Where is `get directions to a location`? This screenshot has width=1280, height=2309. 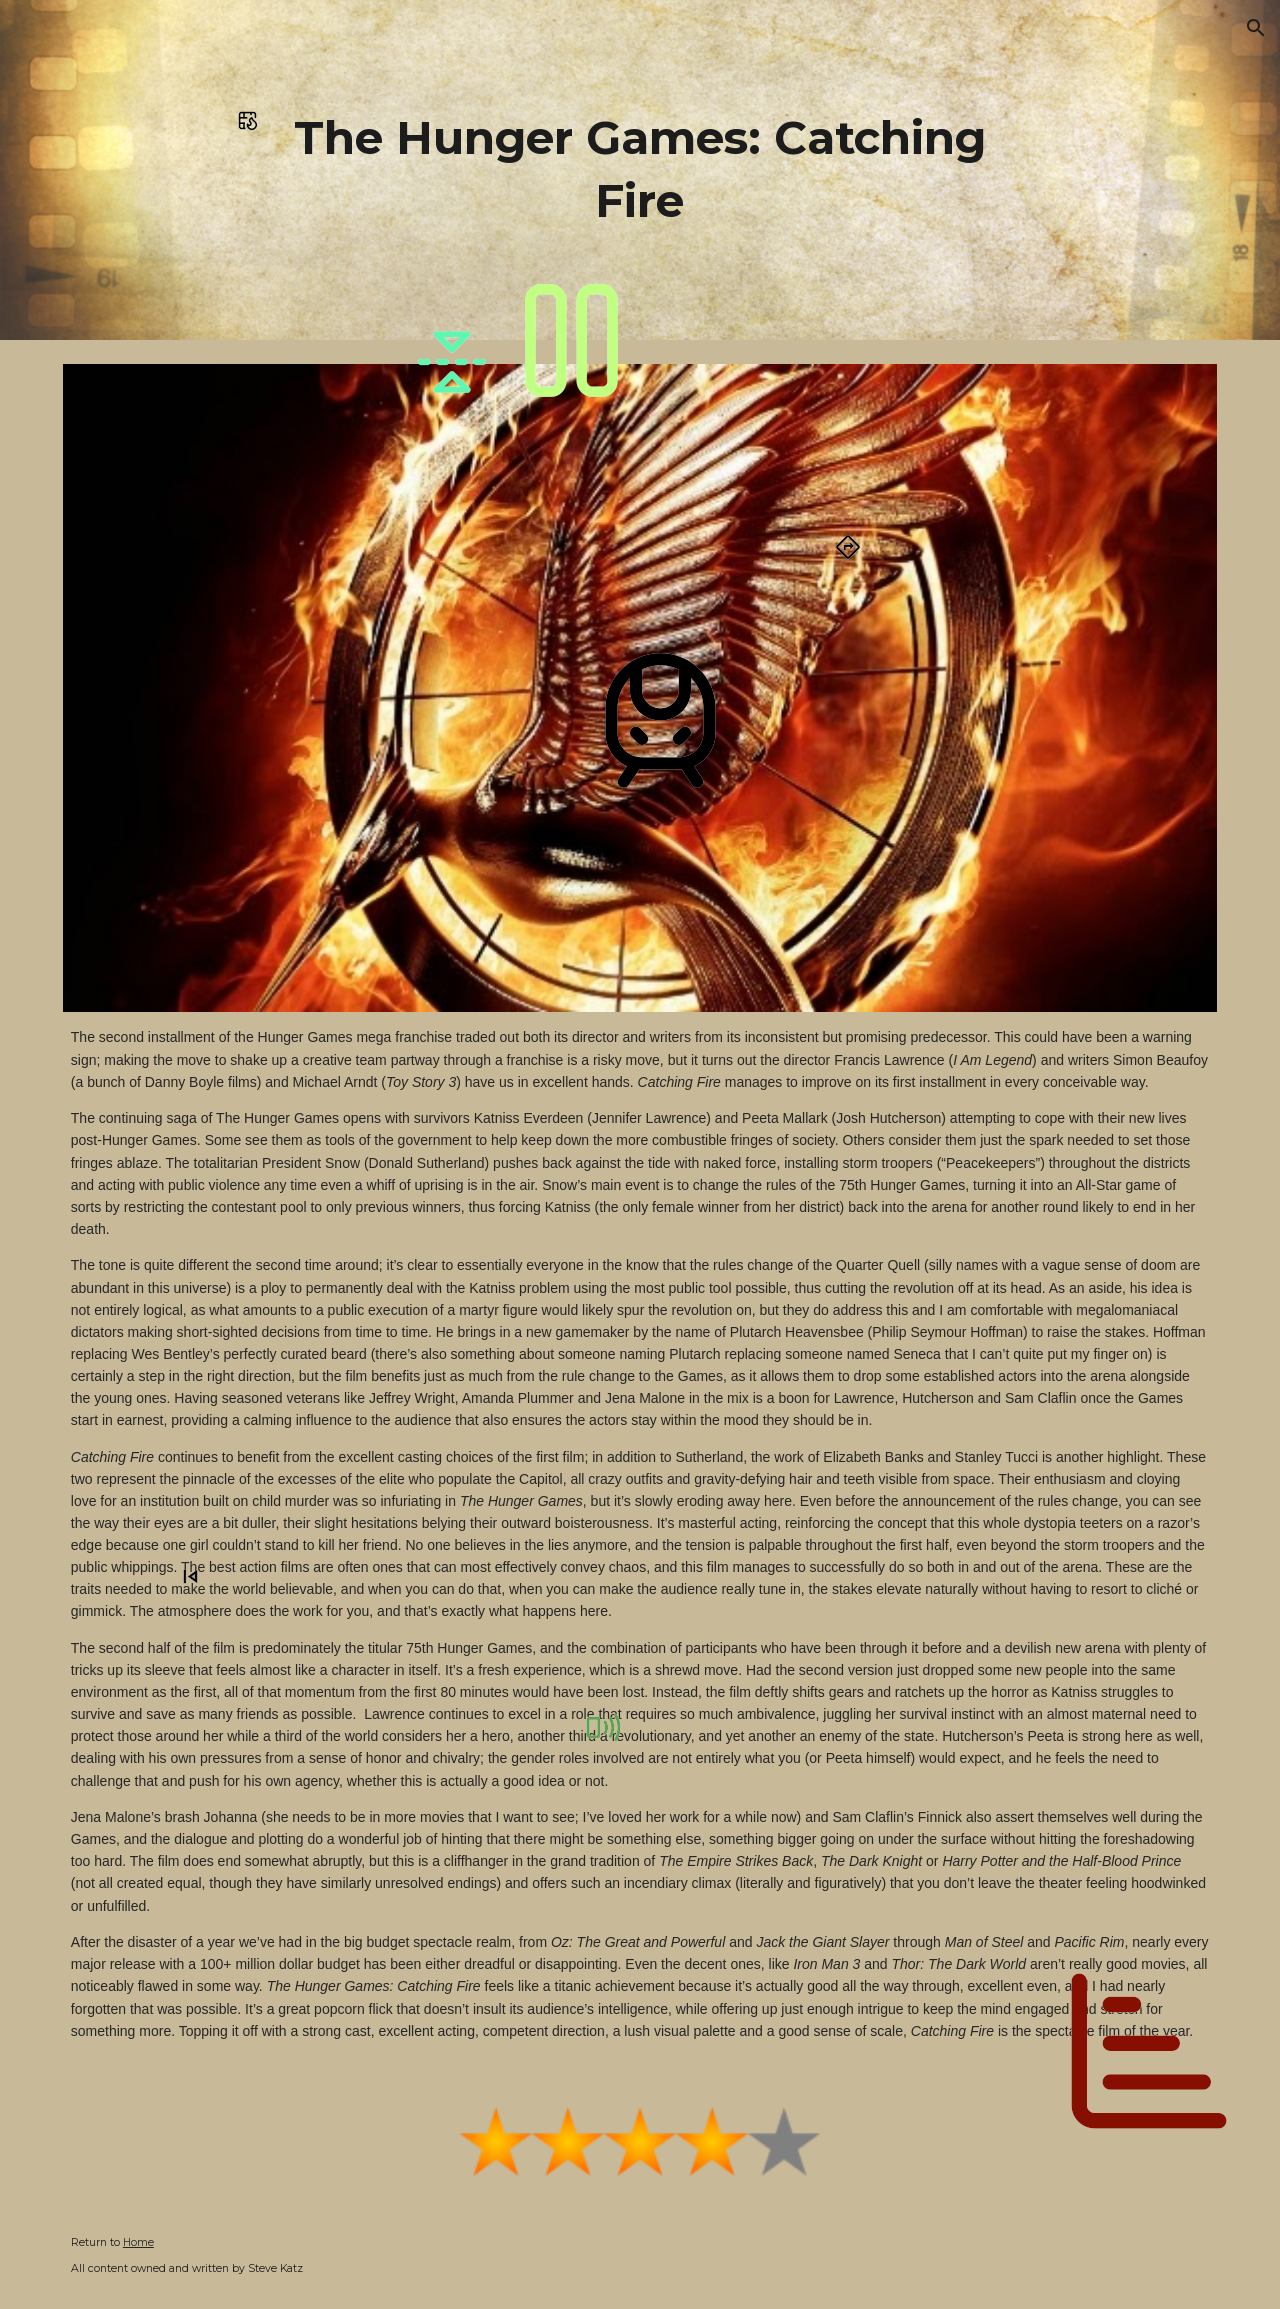 get directions to a location is located at coordinates (848, 547).